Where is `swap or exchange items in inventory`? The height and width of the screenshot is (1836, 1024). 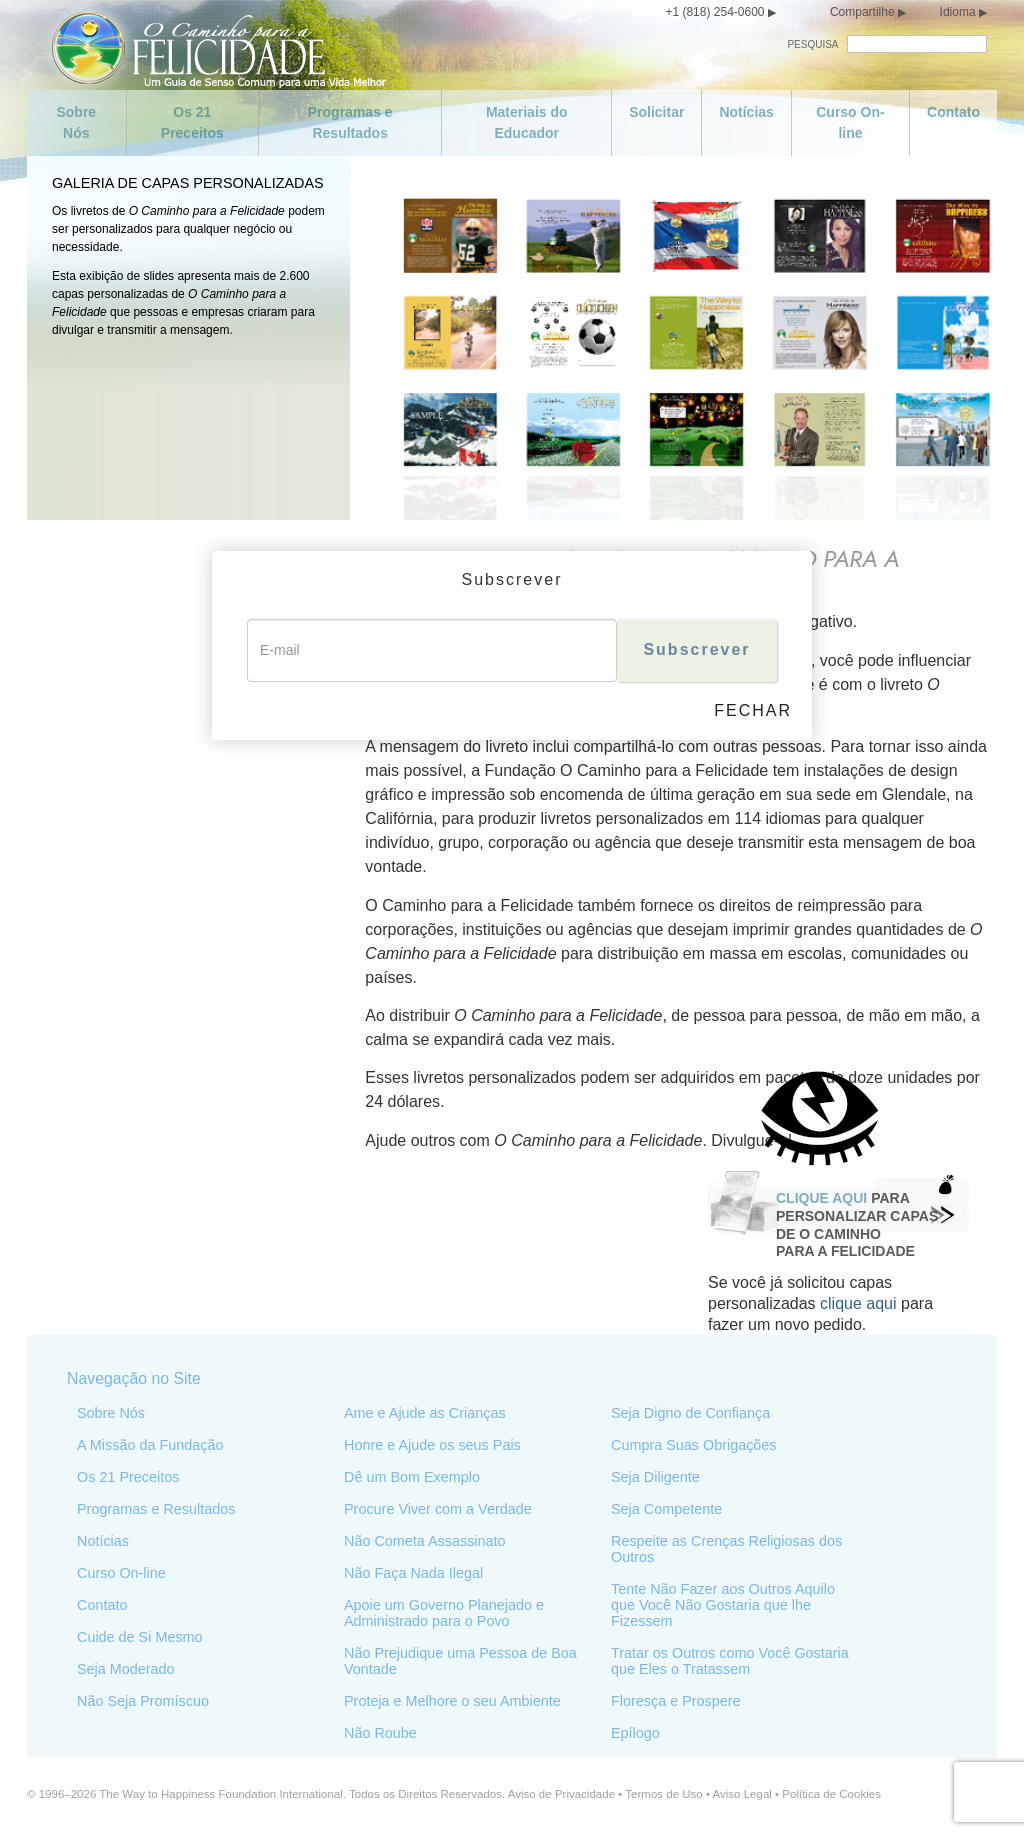
swap or exchange items in inventory is located at coordinates (946, 1184).